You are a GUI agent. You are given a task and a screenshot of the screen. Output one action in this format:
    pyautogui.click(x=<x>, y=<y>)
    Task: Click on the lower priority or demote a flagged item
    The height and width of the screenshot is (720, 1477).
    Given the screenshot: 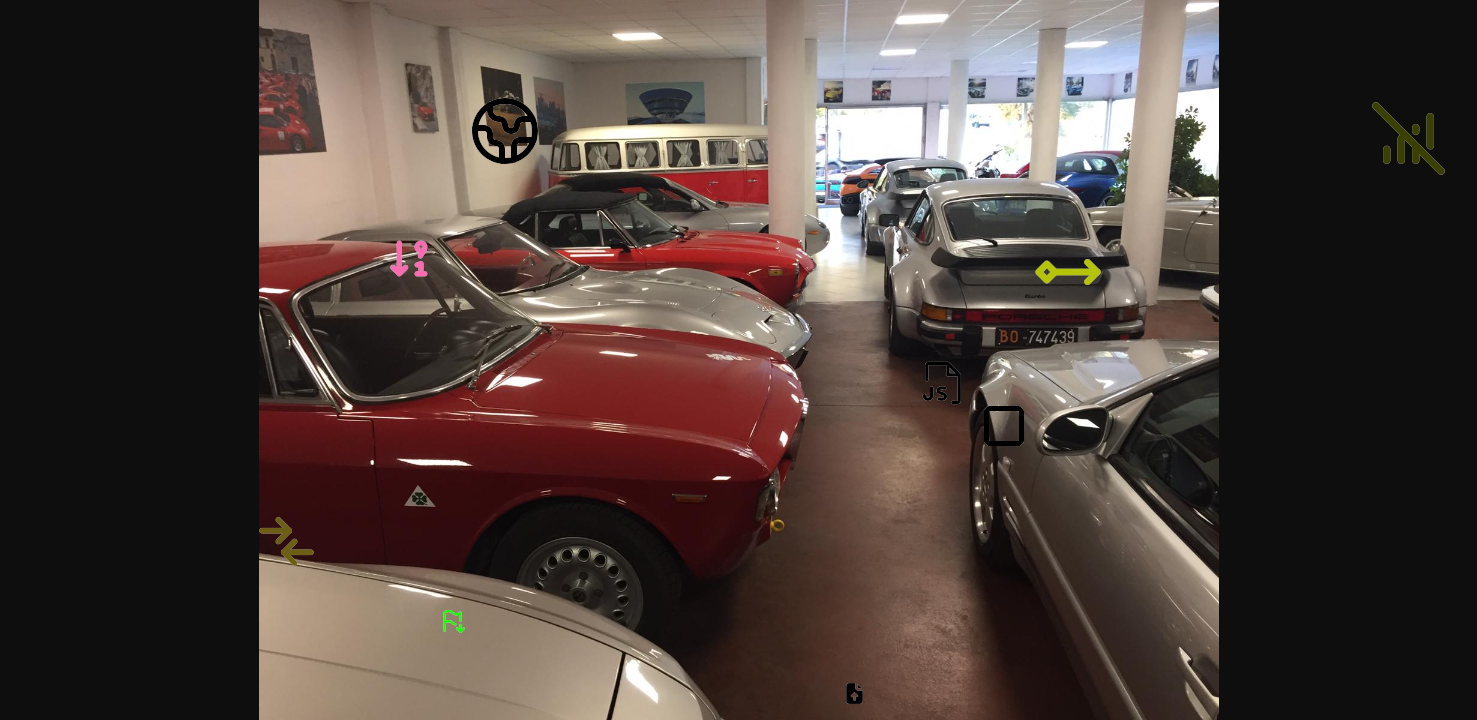 What is the action you would take?
    pyautogui.click(x=452, y=620)
    